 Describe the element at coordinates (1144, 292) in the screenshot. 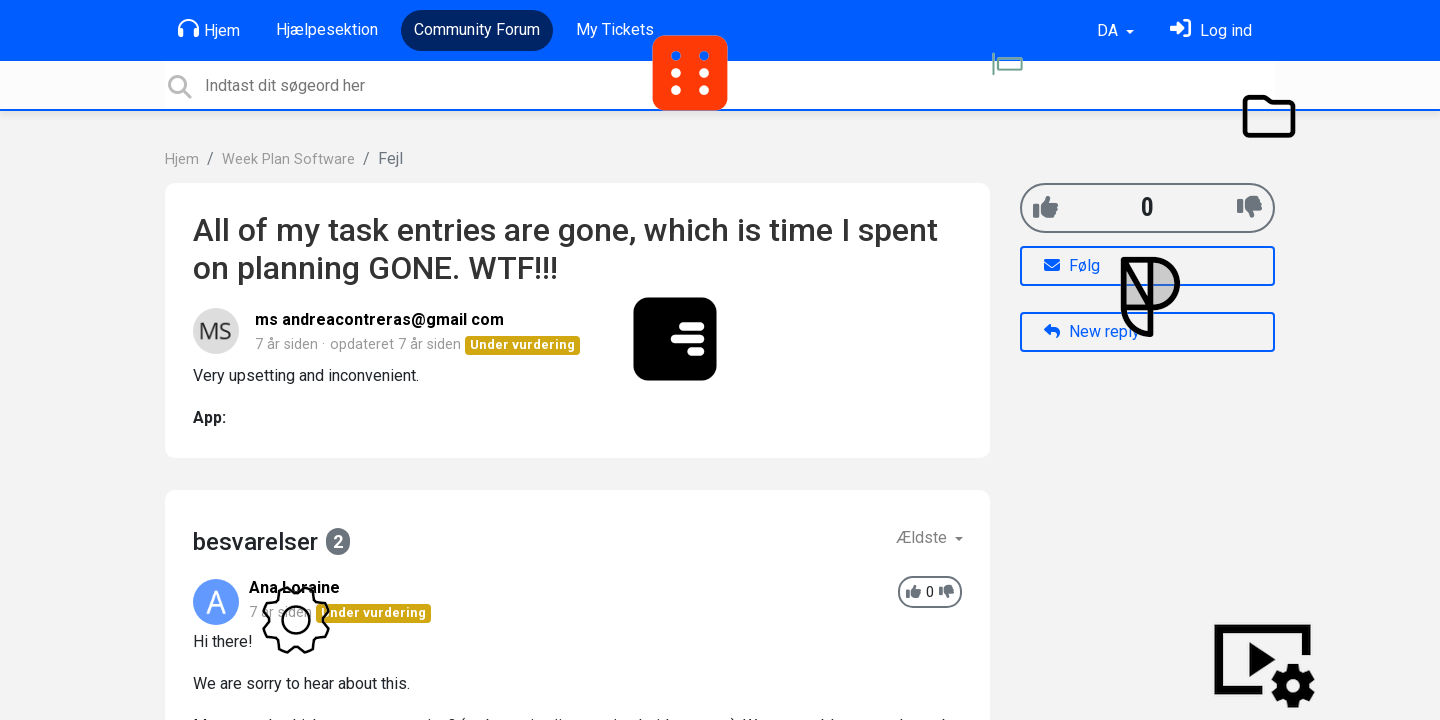

I see `phosphor icons library branding logo` at that location.